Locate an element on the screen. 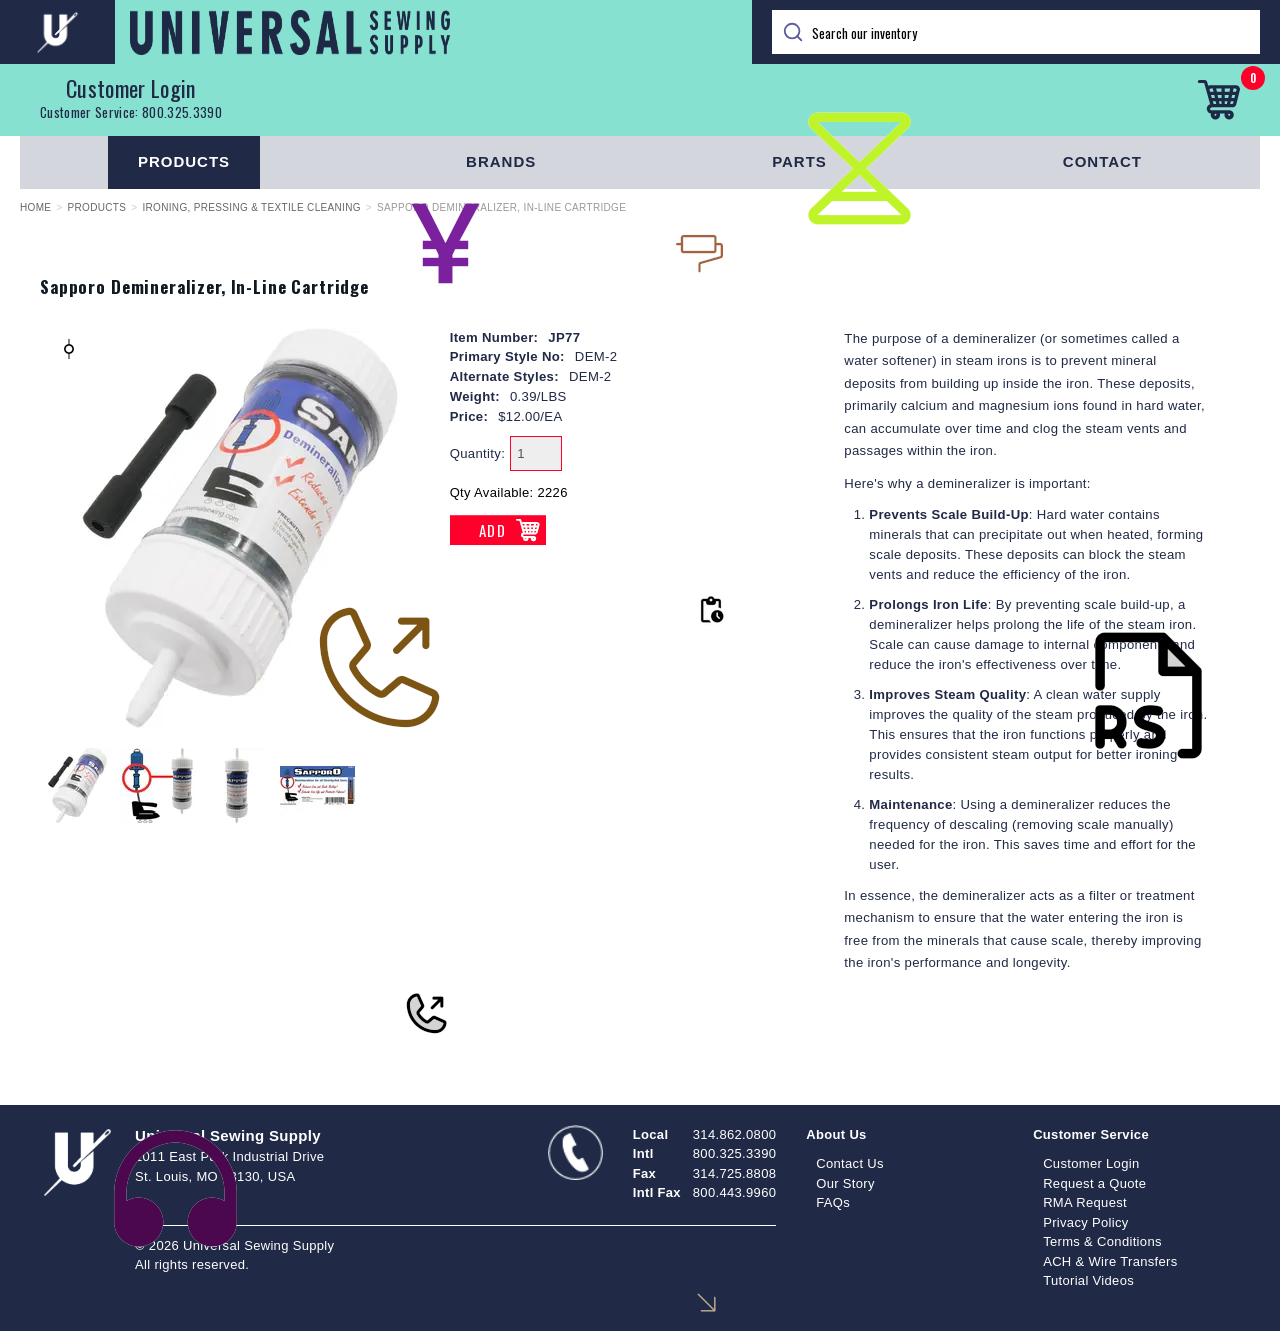 This screenshot has width=1280, height=1331. listen to audio or music is located at coordinates (175, 1191).